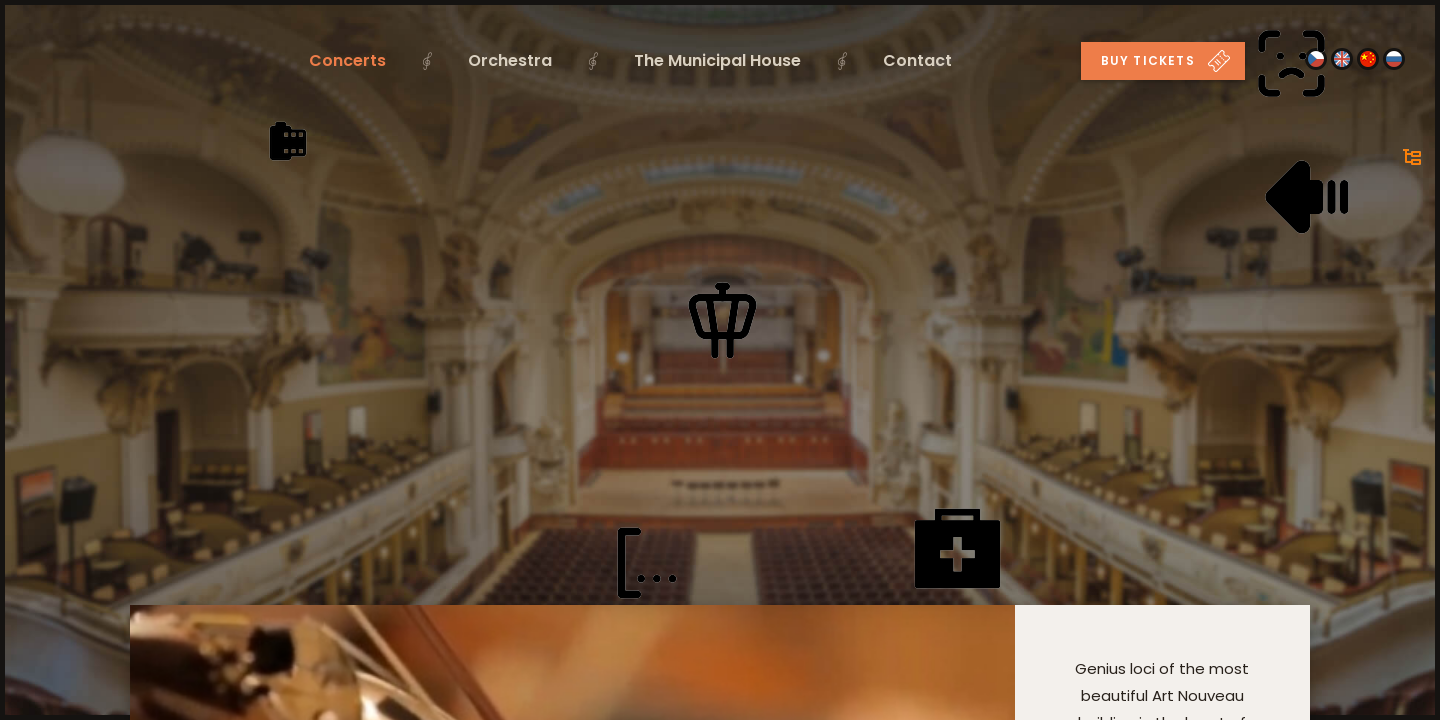 This screenshot has width=1440, height=720. Describe the element at coordinates (1306, 197) in the screenshot. I see `go back to previous section` at that location.